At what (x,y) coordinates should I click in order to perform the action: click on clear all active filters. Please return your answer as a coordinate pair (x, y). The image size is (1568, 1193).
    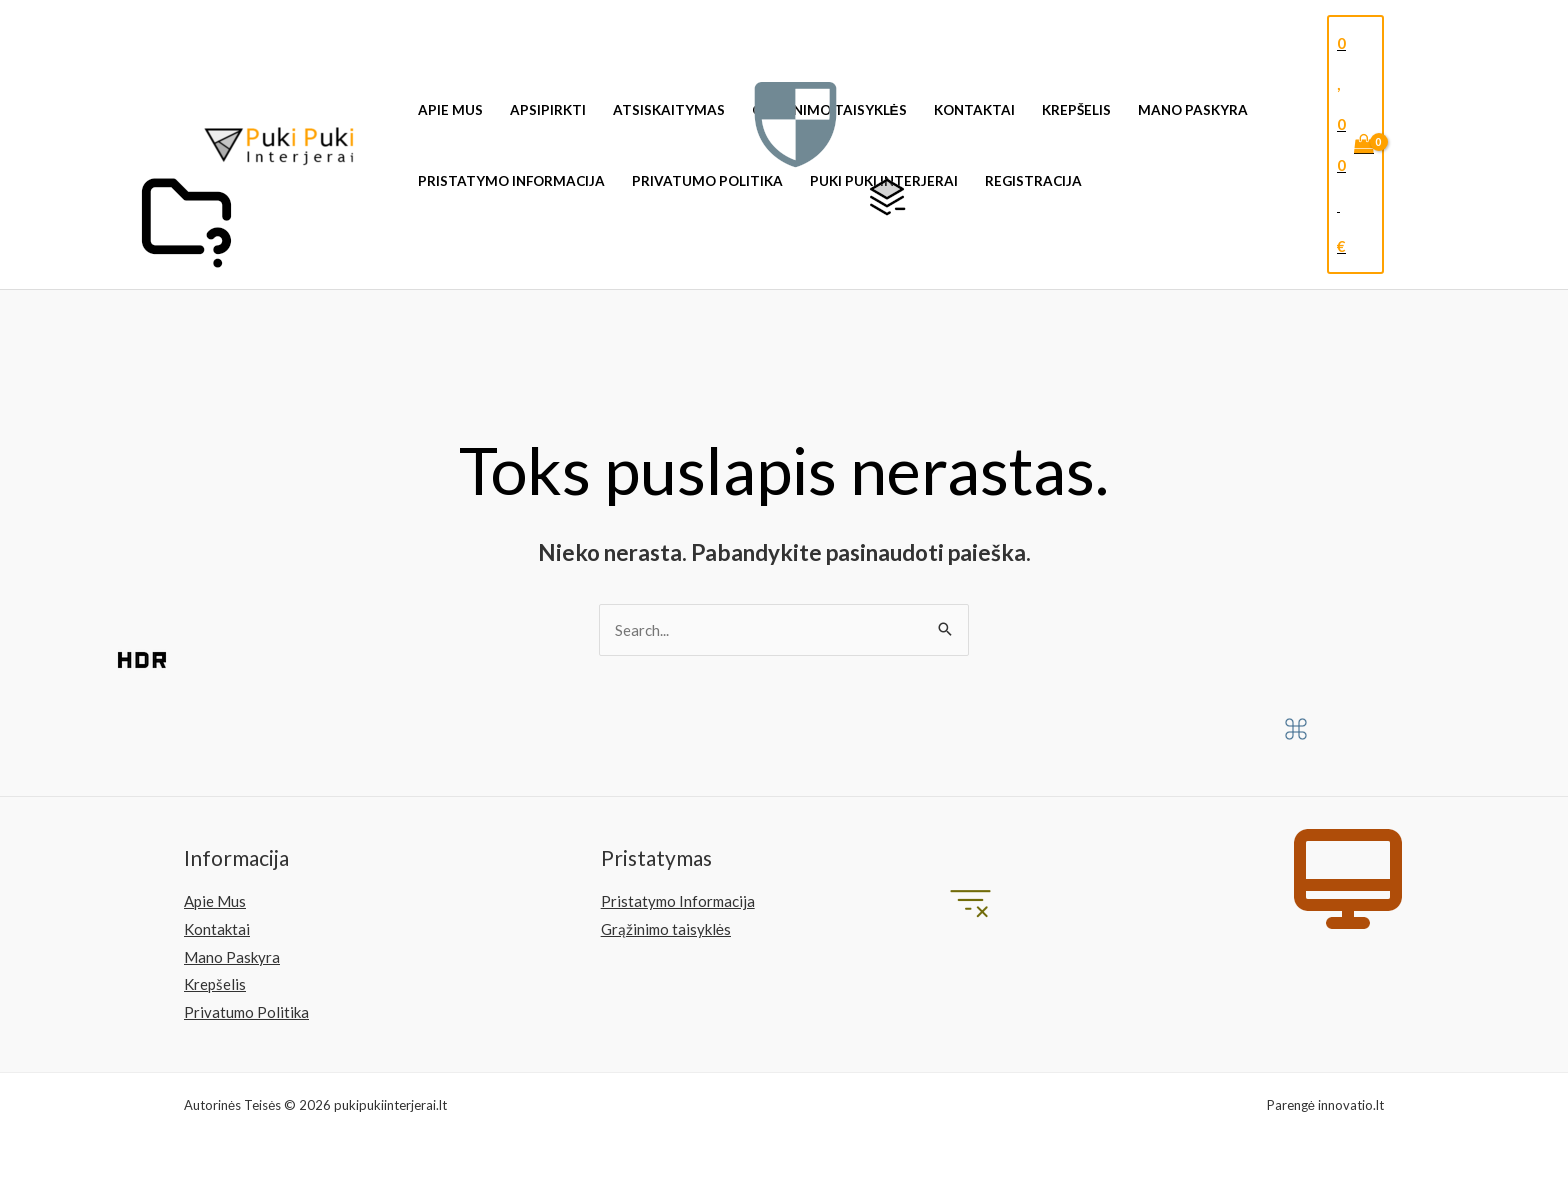
    Looking at the image, I should click on (970, 898).